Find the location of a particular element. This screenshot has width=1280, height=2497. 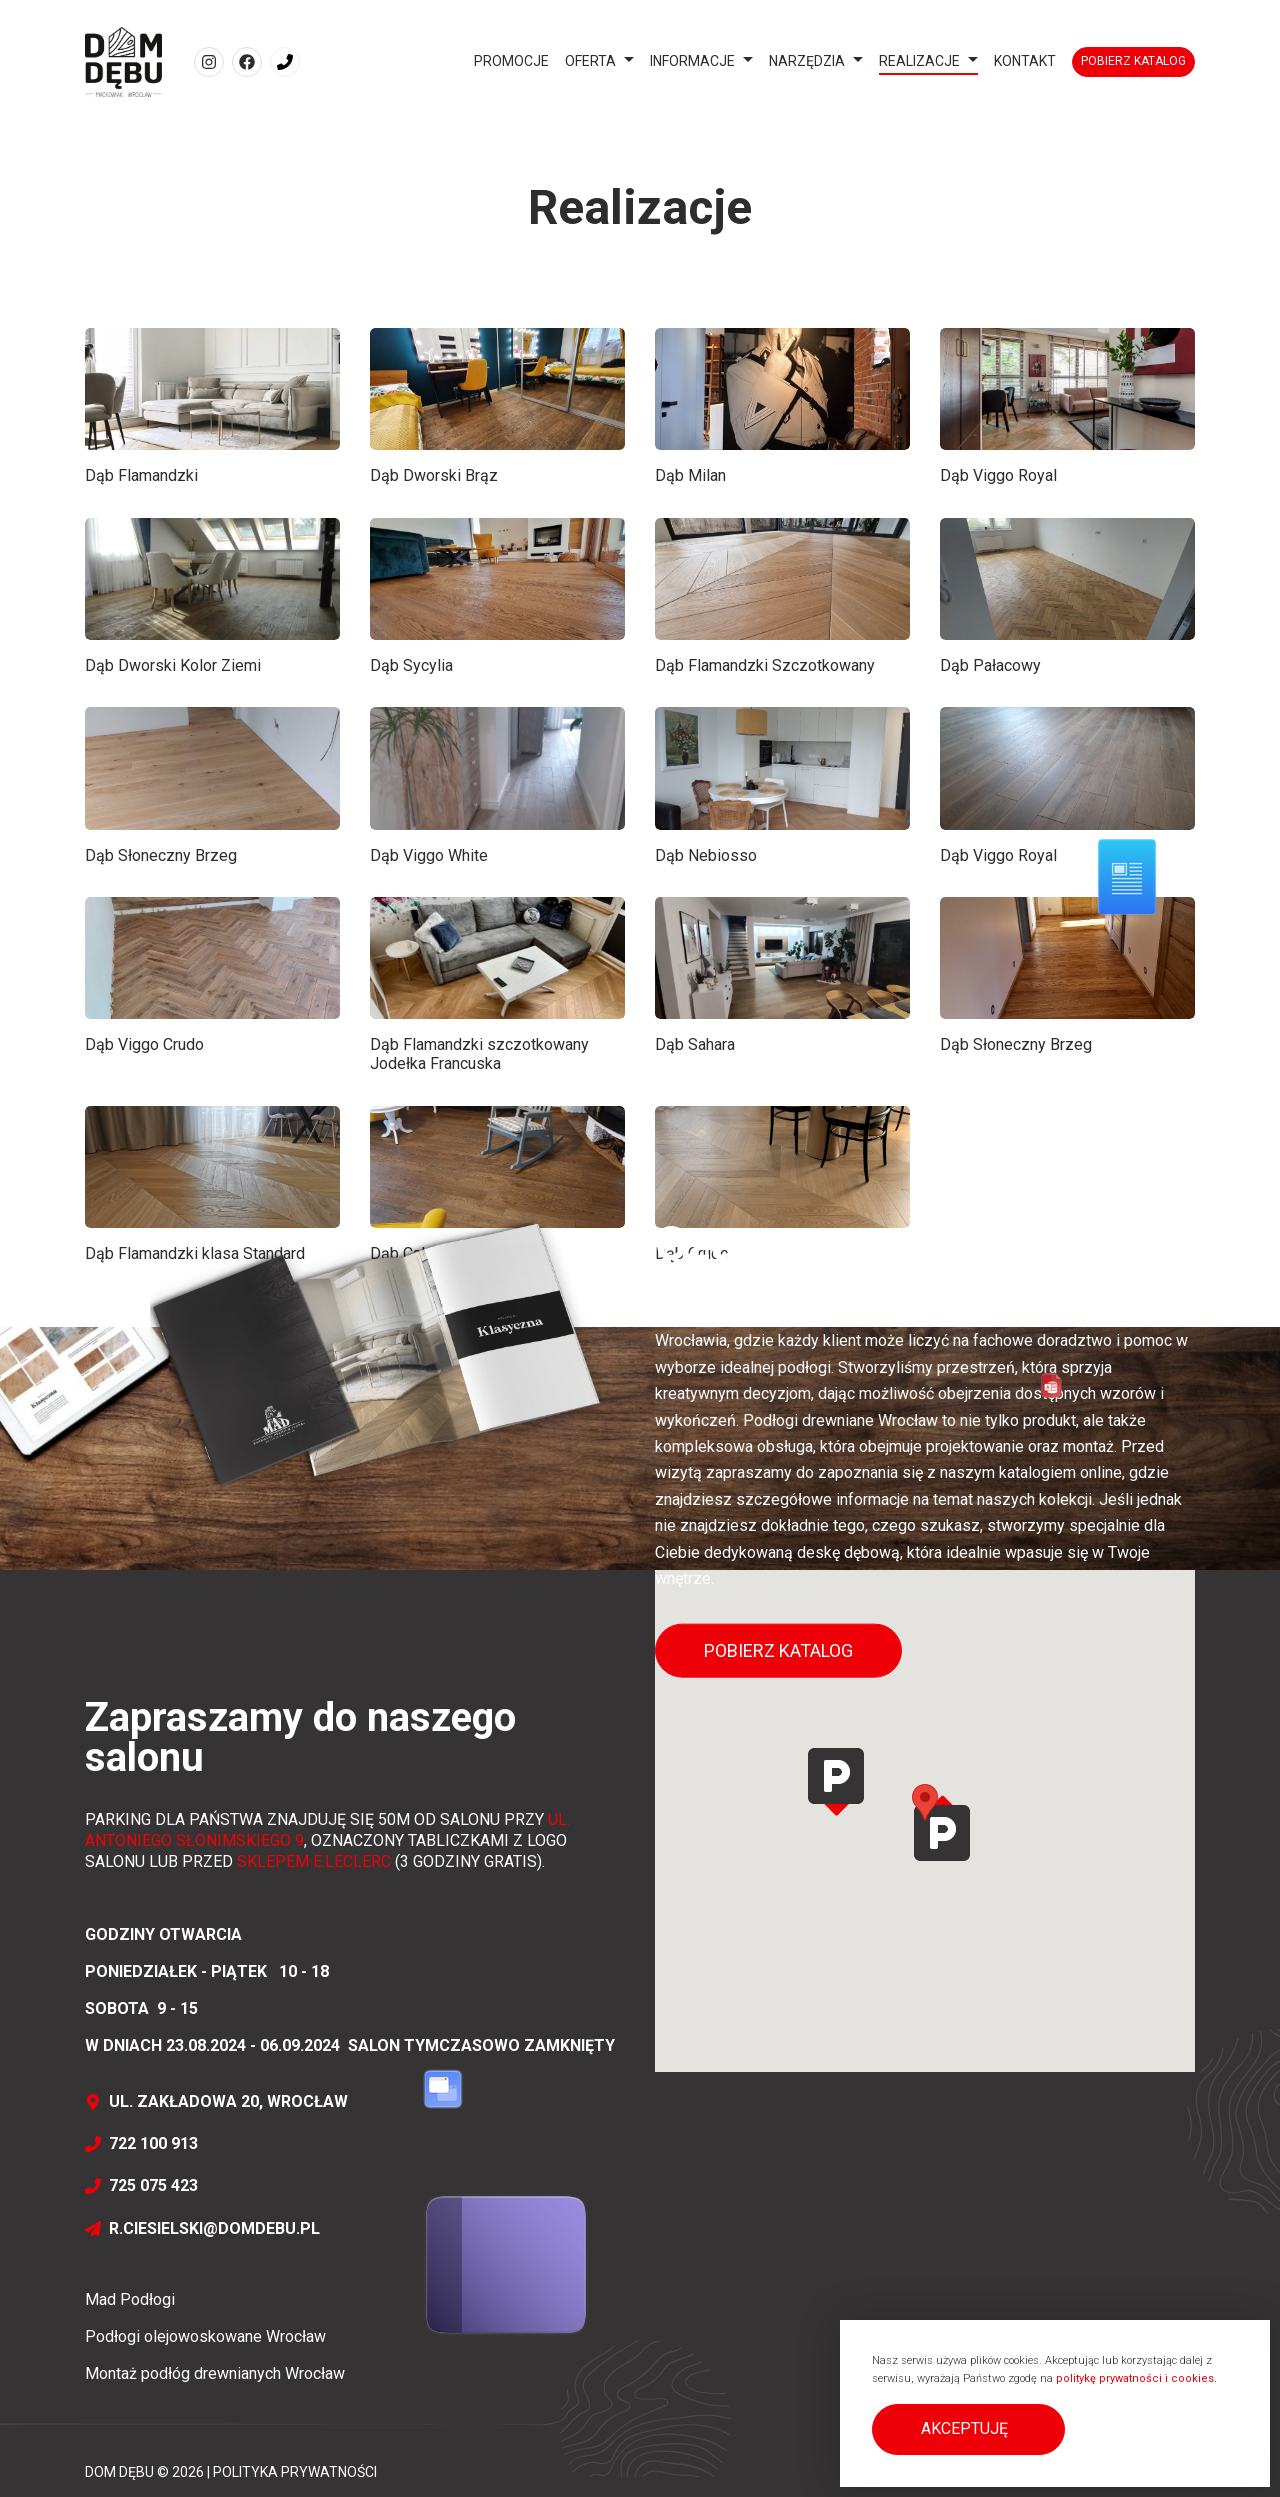

access desktop folder is located at coordinates (506, 2259).